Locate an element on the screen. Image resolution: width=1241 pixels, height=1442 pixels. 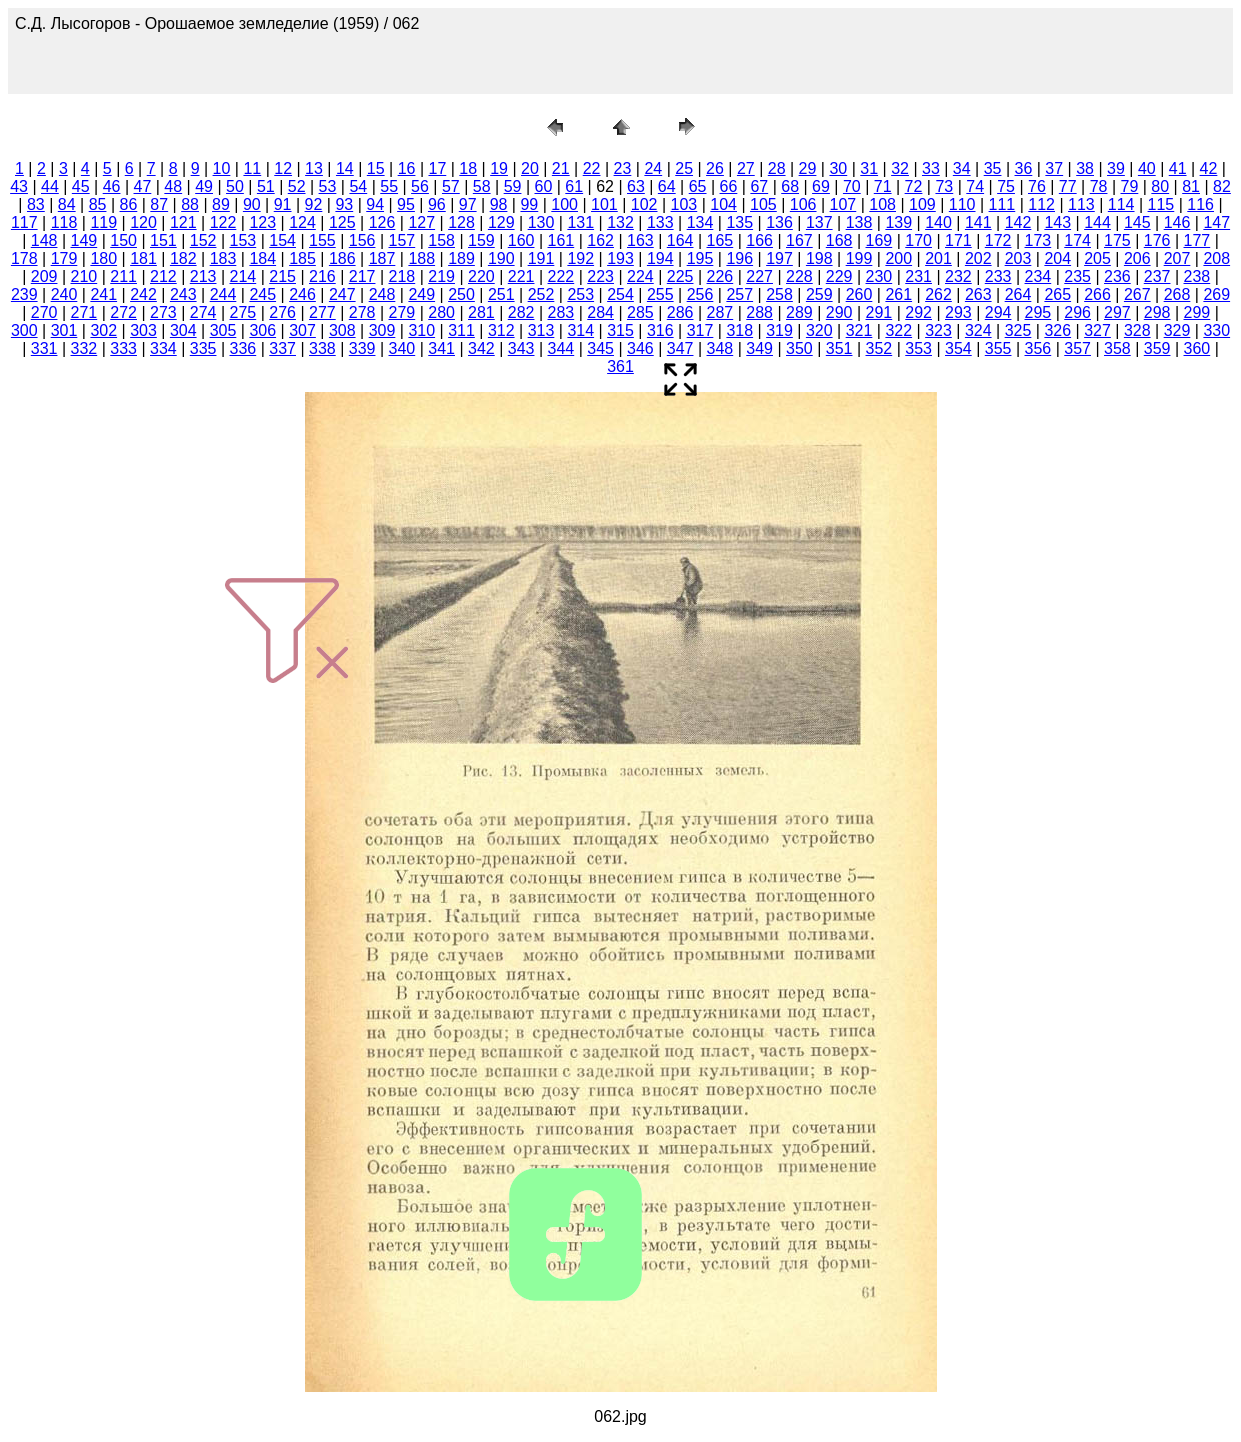
access function or formula editor is located at coordinates (575, 1234).